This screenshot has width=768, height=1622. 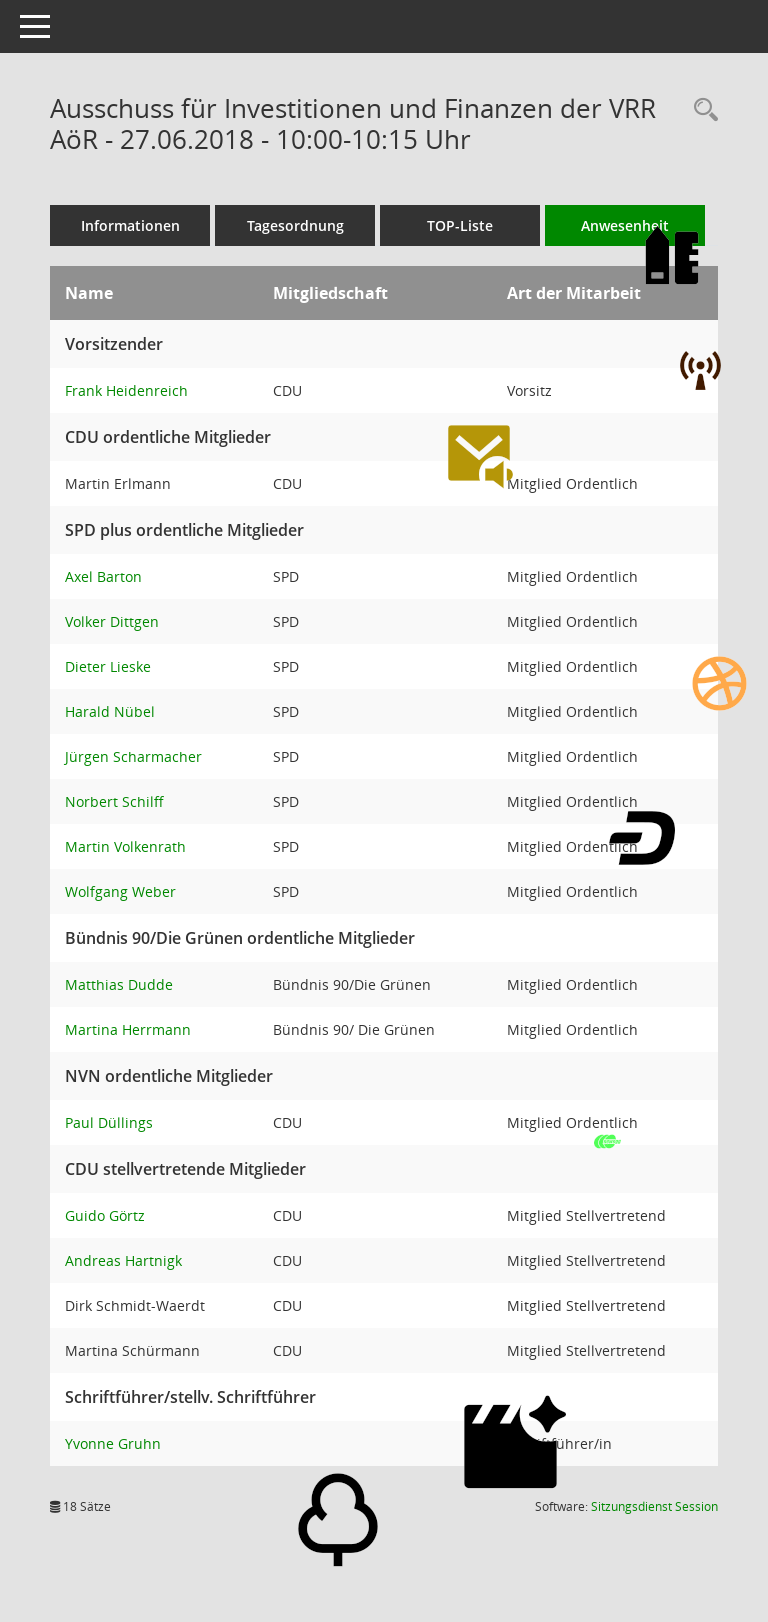 I want to click on adjust email notification sound settings, so click(x=479, y=453).